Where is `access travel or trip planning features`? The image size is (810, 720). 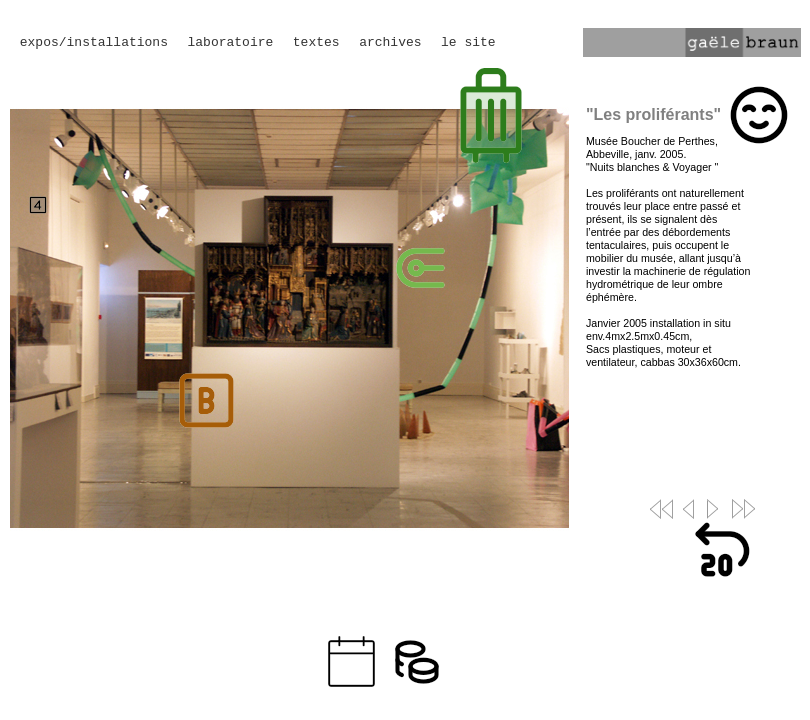 access travel or trip planning features is located at coordinates (491, 117).